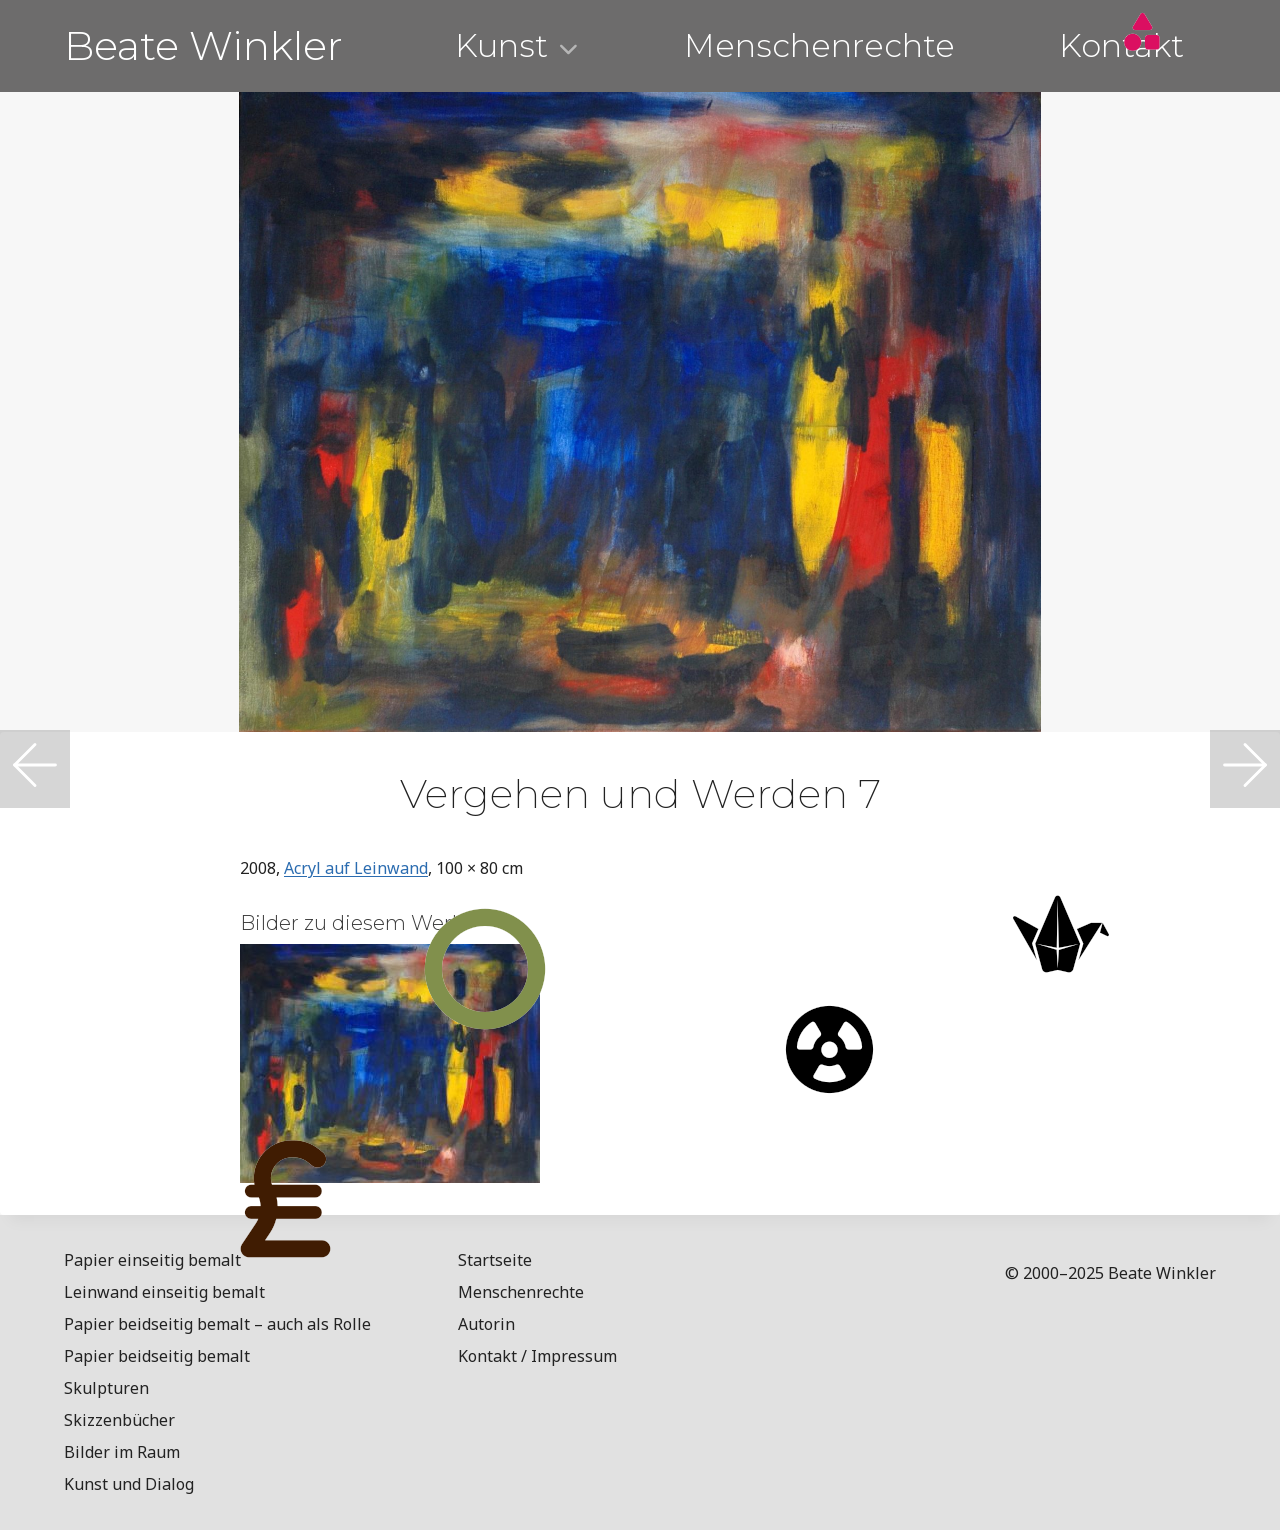  Describe the element at coordinates (829, 1049) in the screenshot. I see `indicates radioactive or hazardous material warning` at that location.